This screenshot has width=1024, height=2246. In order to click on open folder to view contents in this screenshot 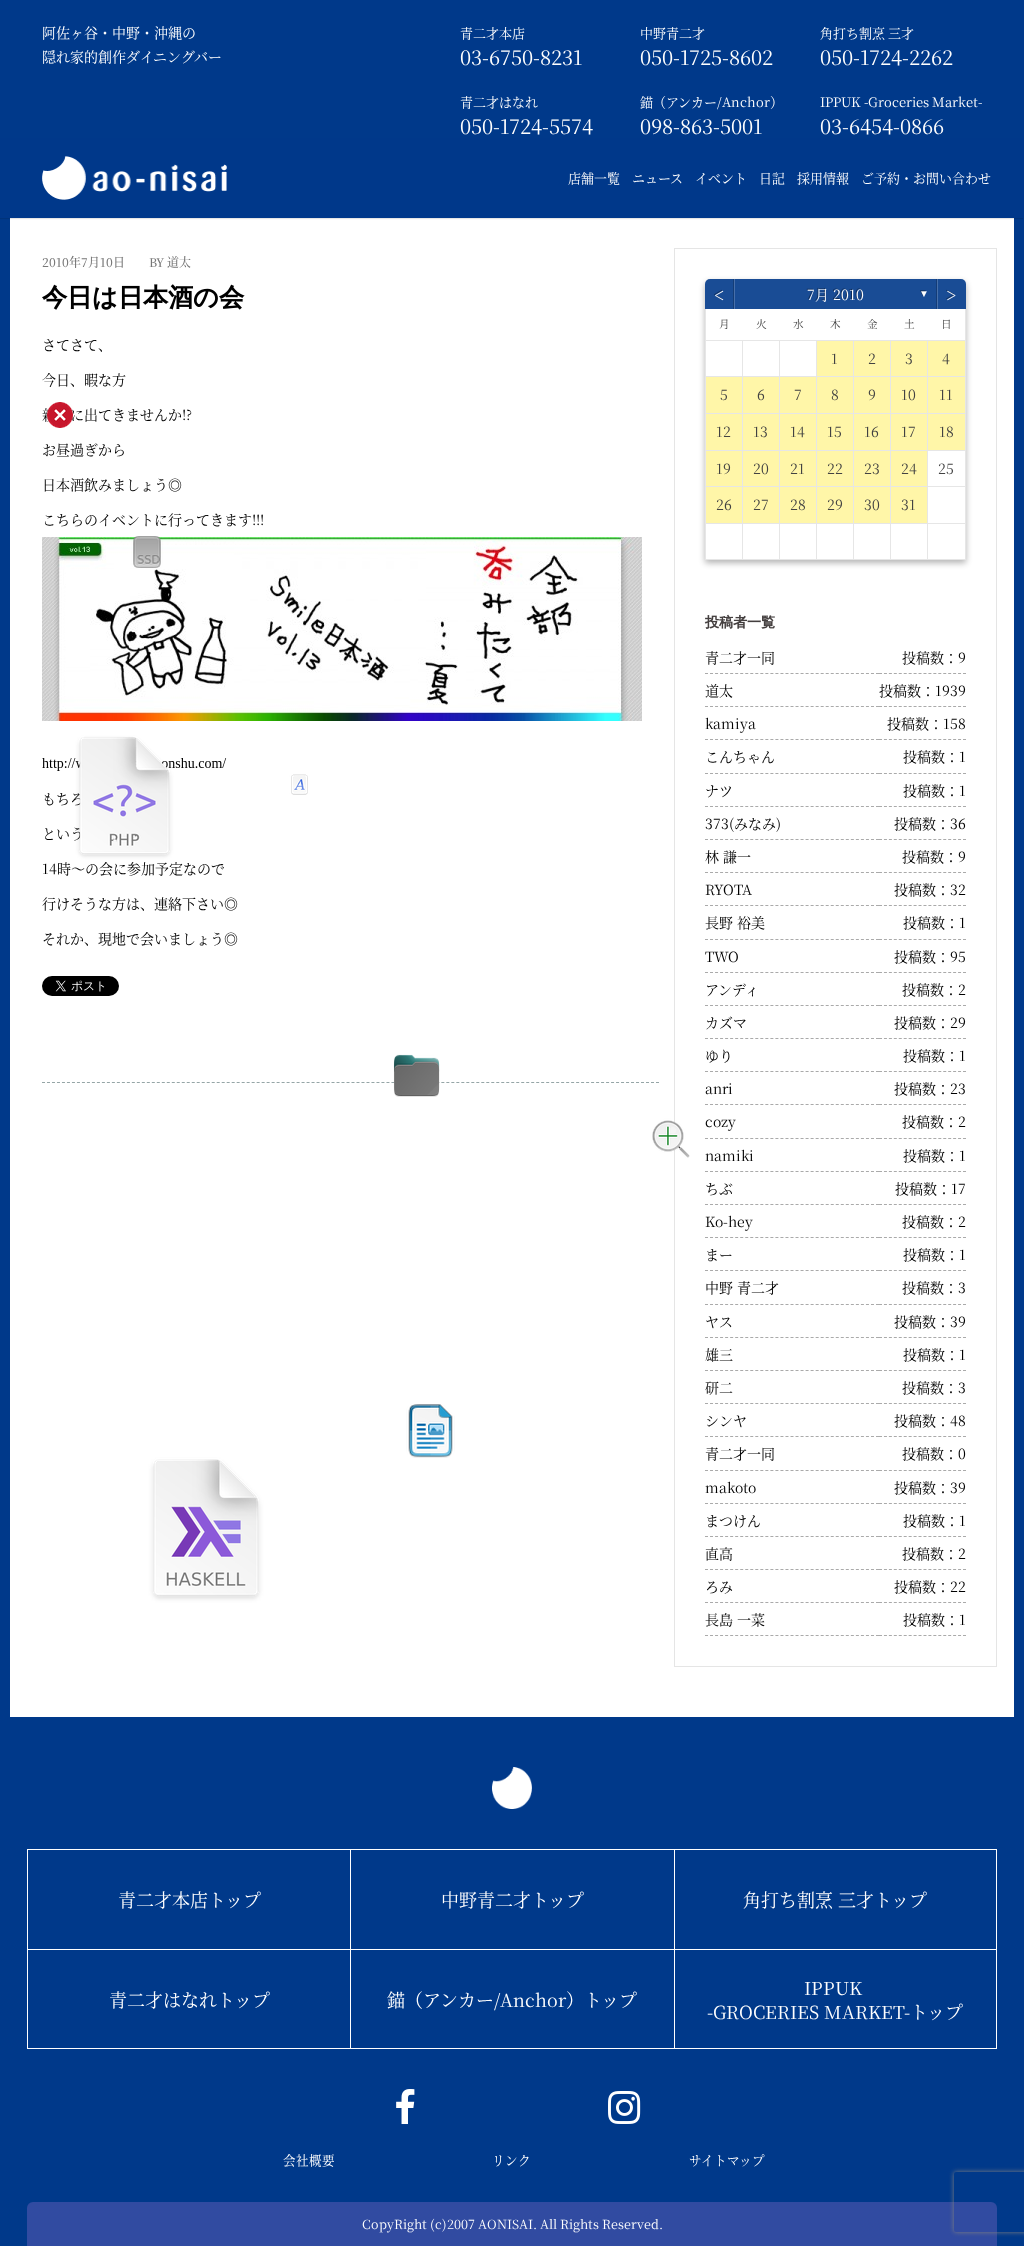, I will do `click(416, 1075)`.